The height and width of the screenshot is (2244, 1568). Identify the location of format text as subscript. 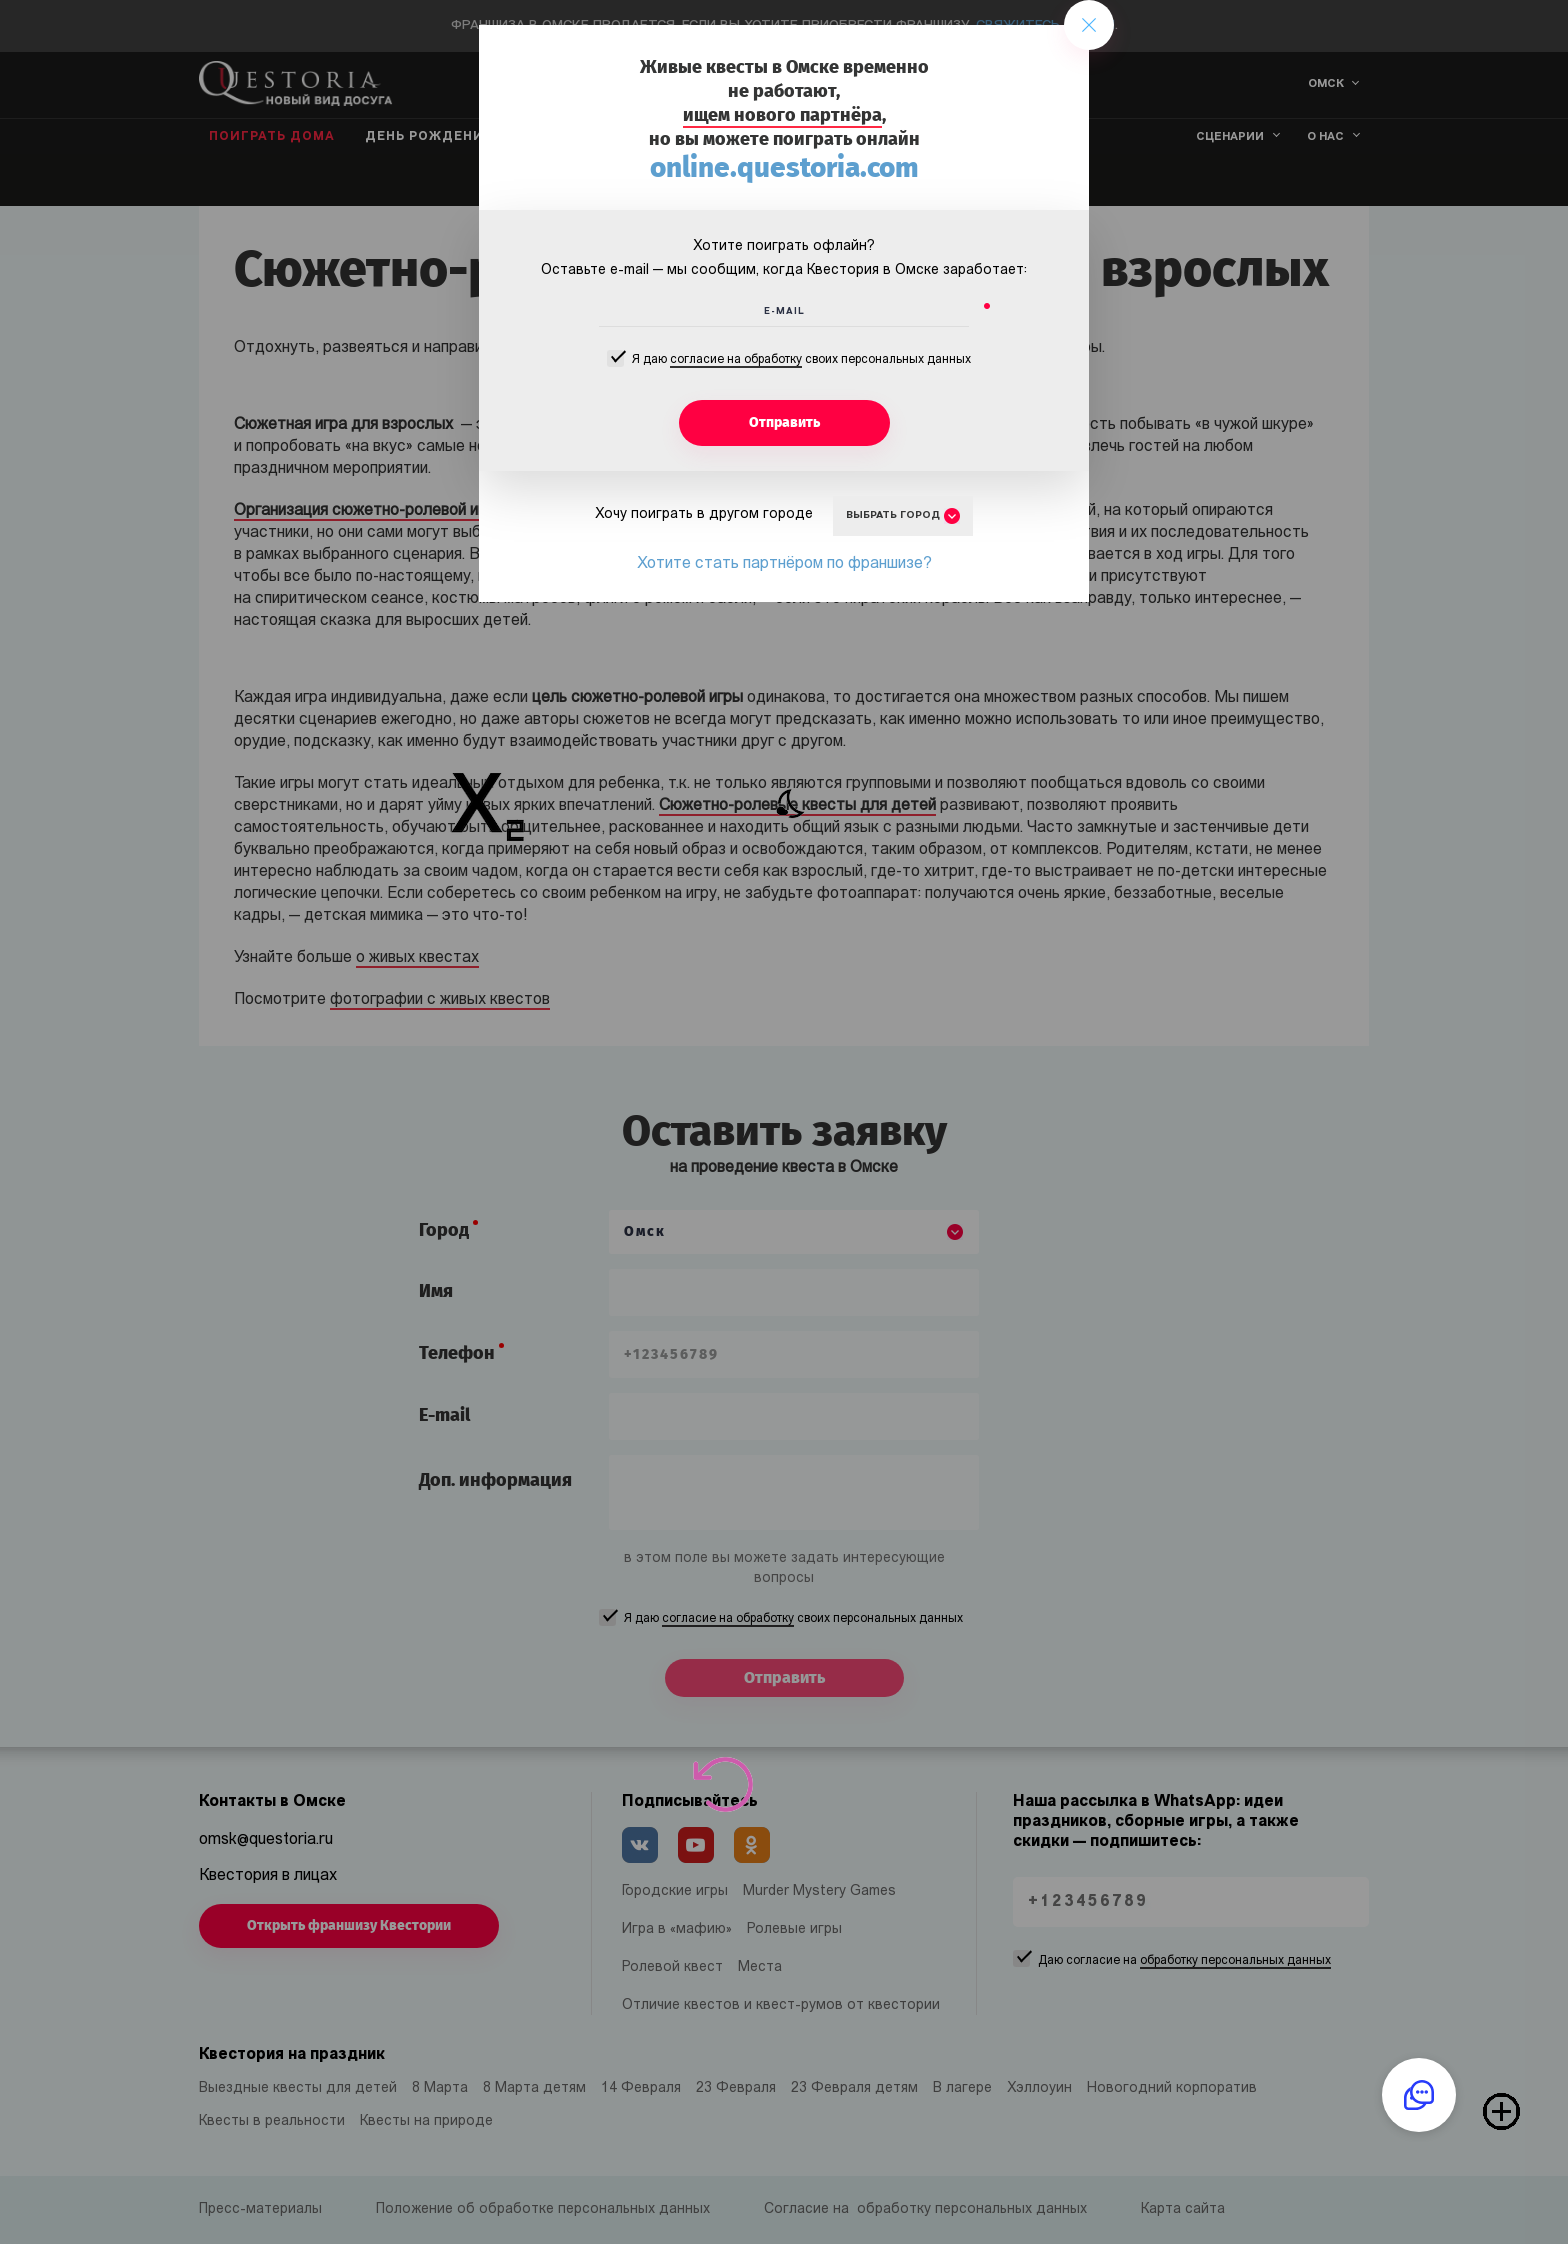
(477, 807).